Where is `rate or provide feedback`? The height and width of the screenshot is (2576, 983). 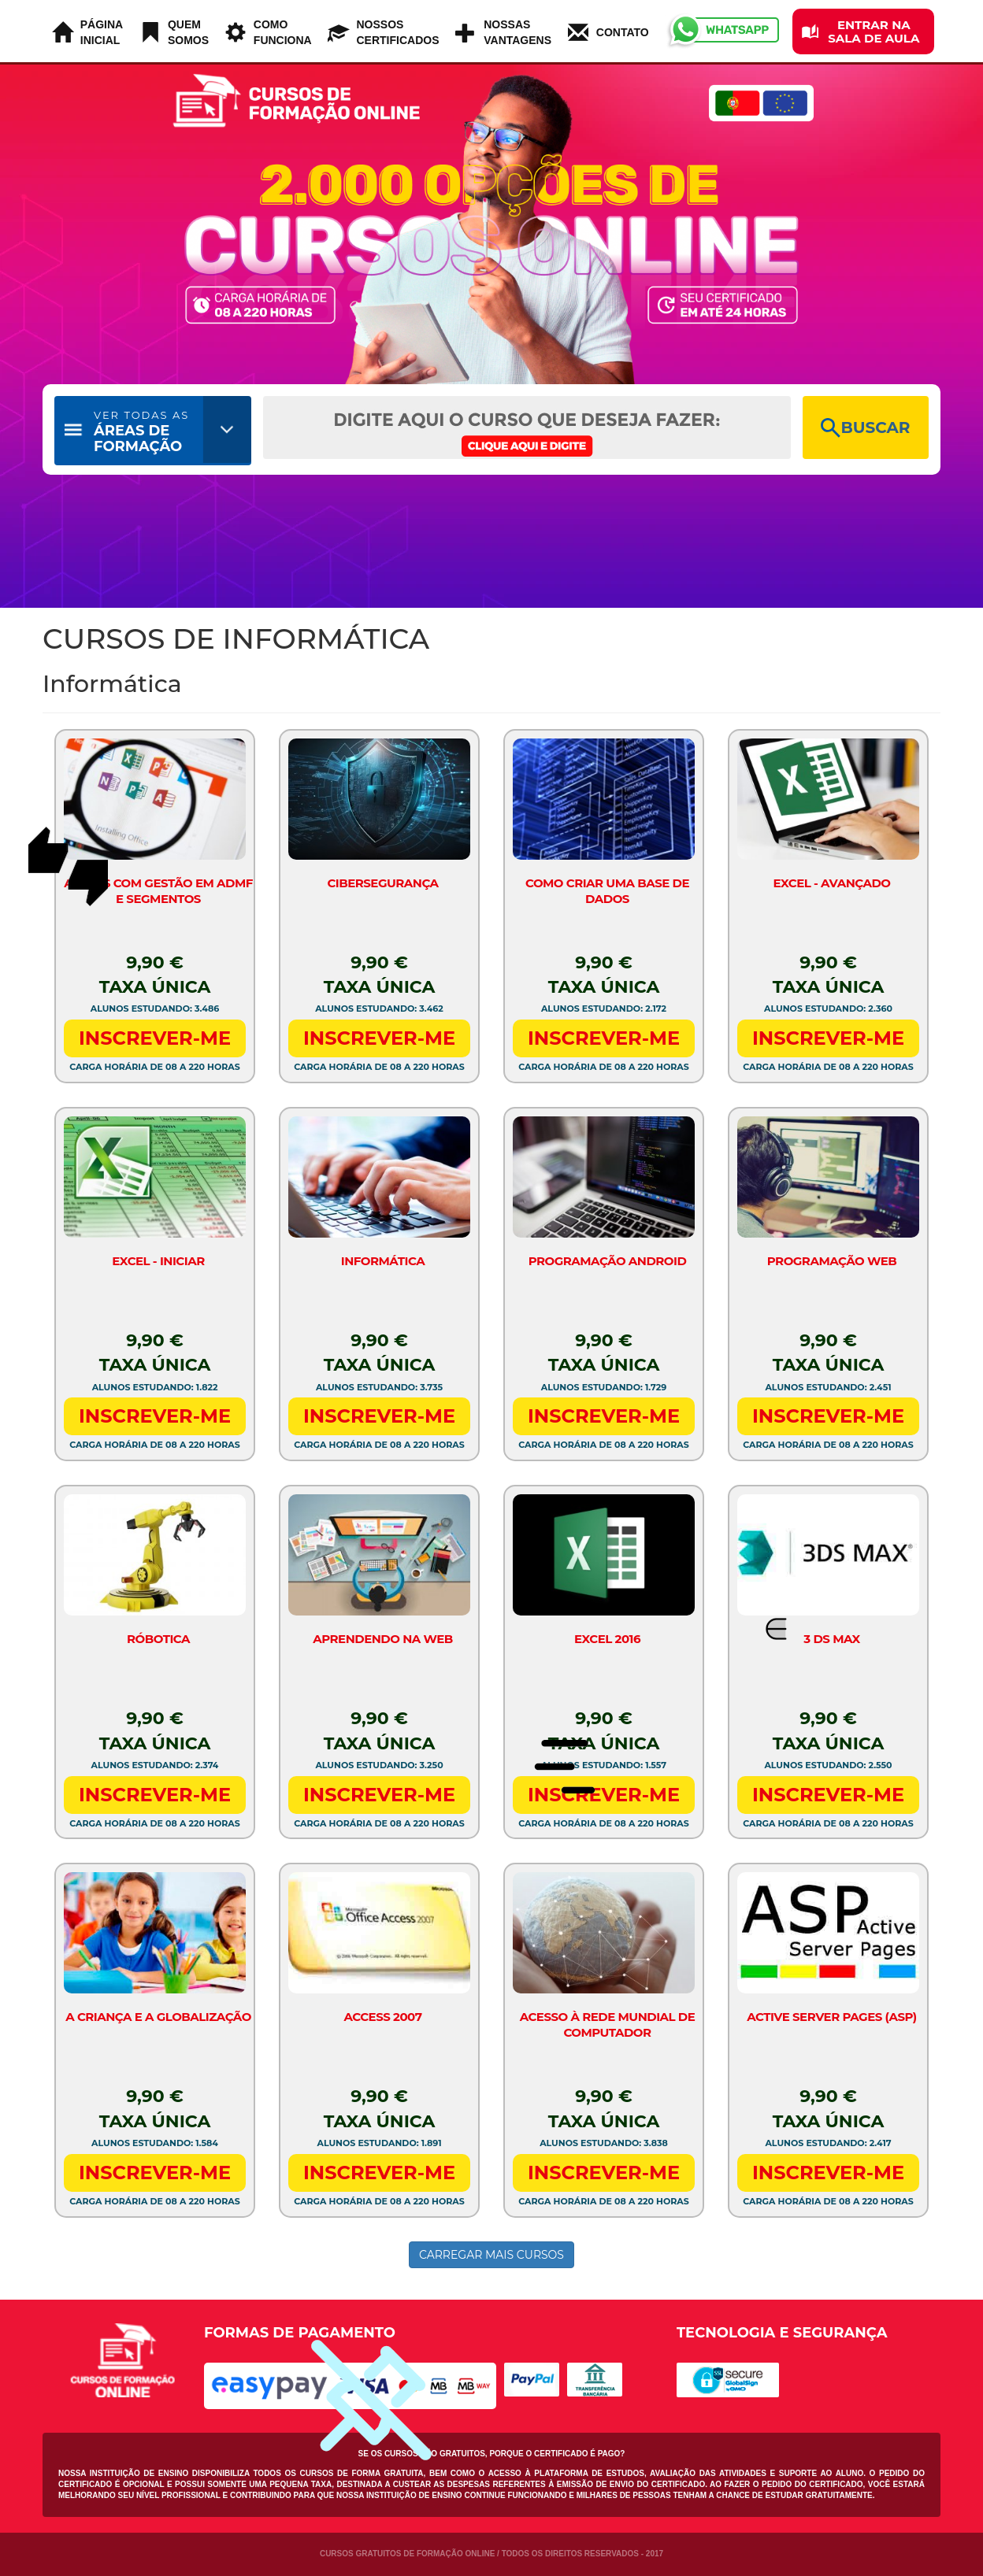 rate or provide feedback is located at coordinates (68, 866).